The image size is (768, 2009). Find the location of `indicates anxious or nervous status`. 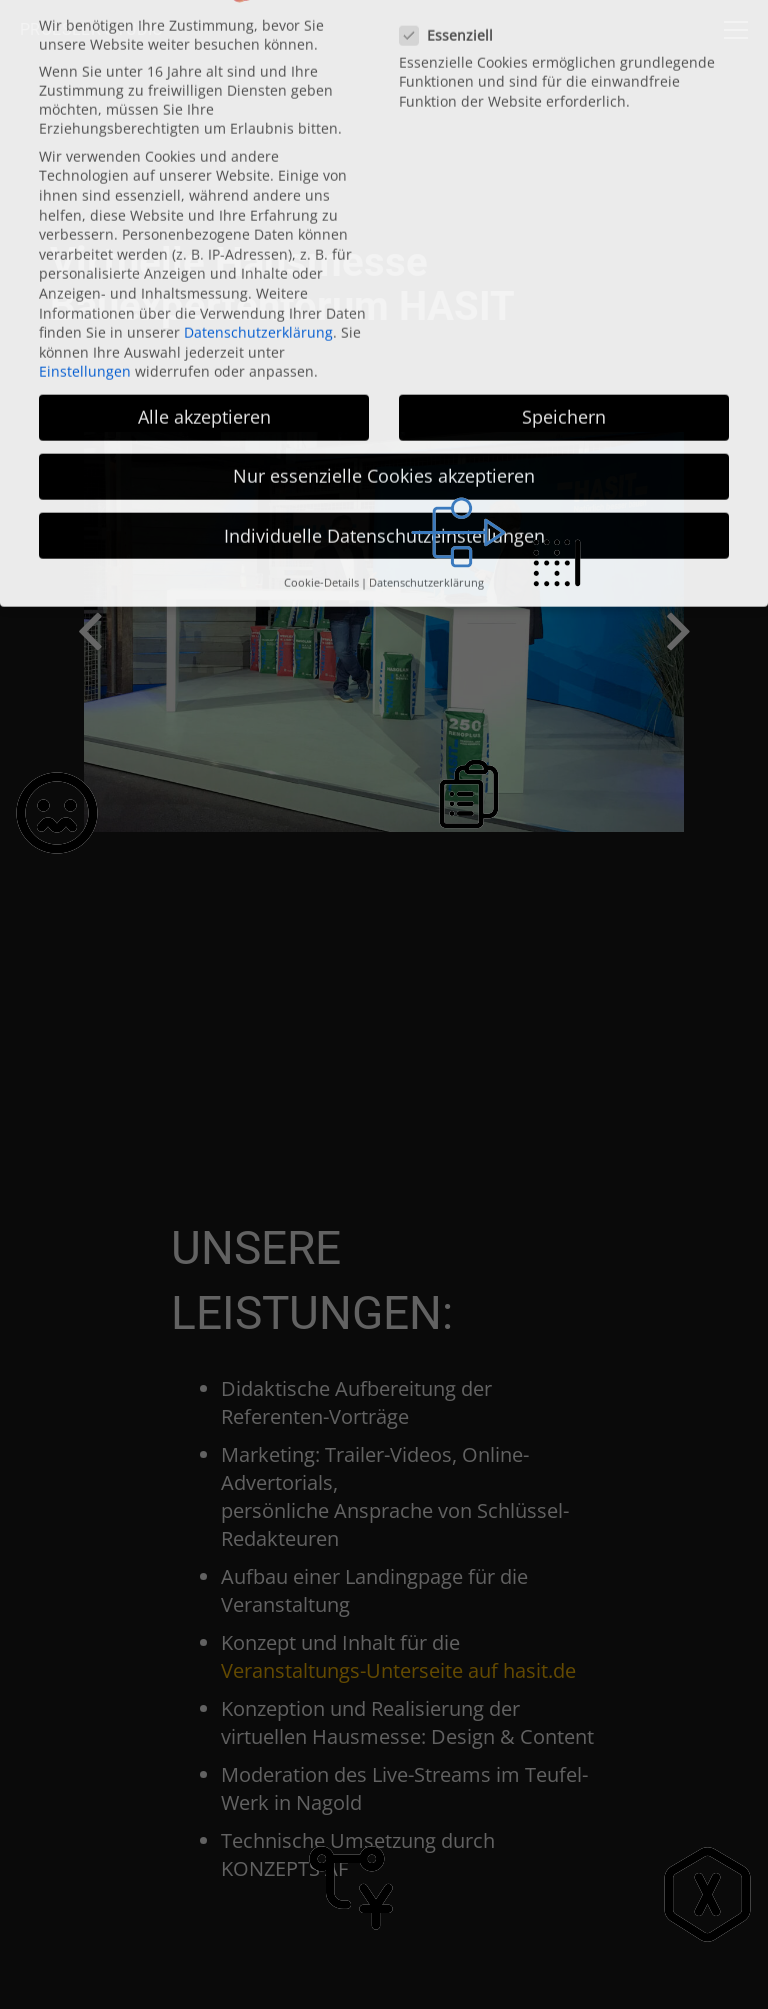

indicates anxious or nervous status is located at coordinates (57, 813).